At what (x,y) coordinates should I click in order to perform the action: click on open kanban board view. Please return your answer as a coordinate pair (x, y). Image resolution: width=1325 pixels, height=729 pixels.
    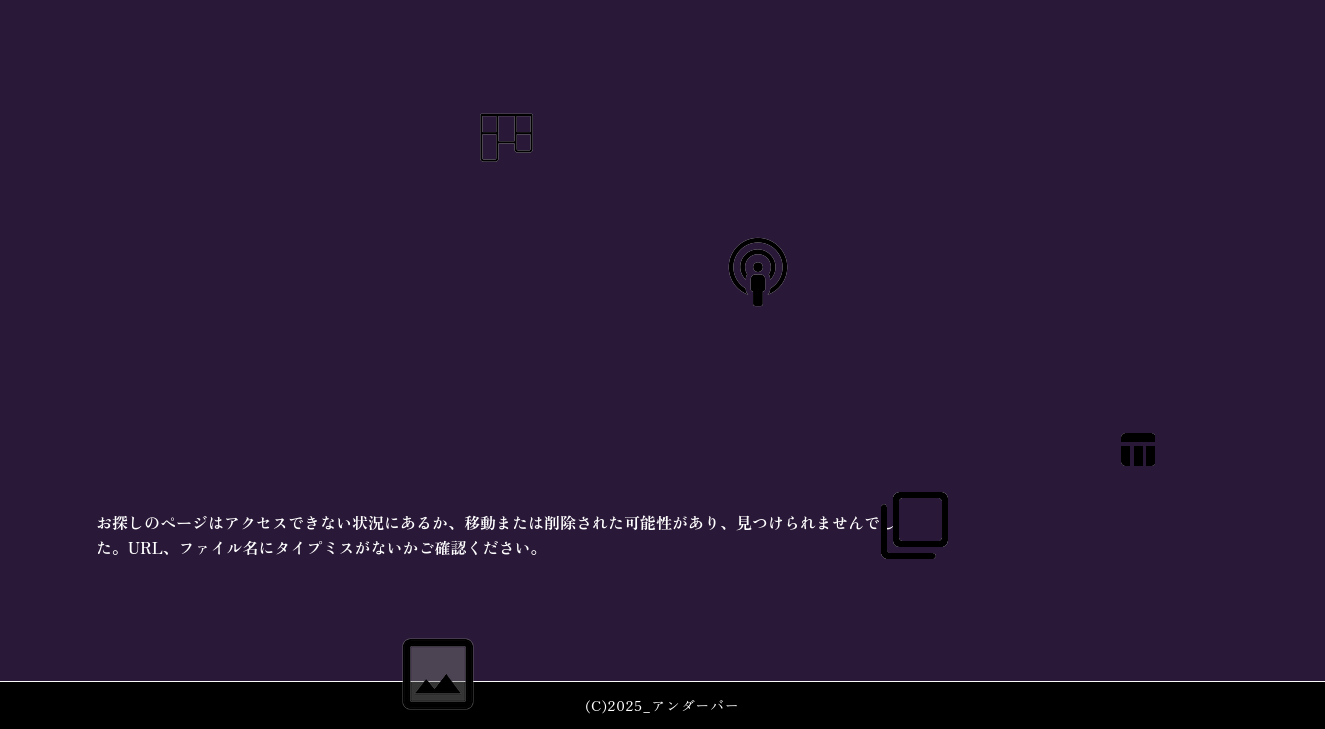
    Looking at the image, I should click on (506, 135).